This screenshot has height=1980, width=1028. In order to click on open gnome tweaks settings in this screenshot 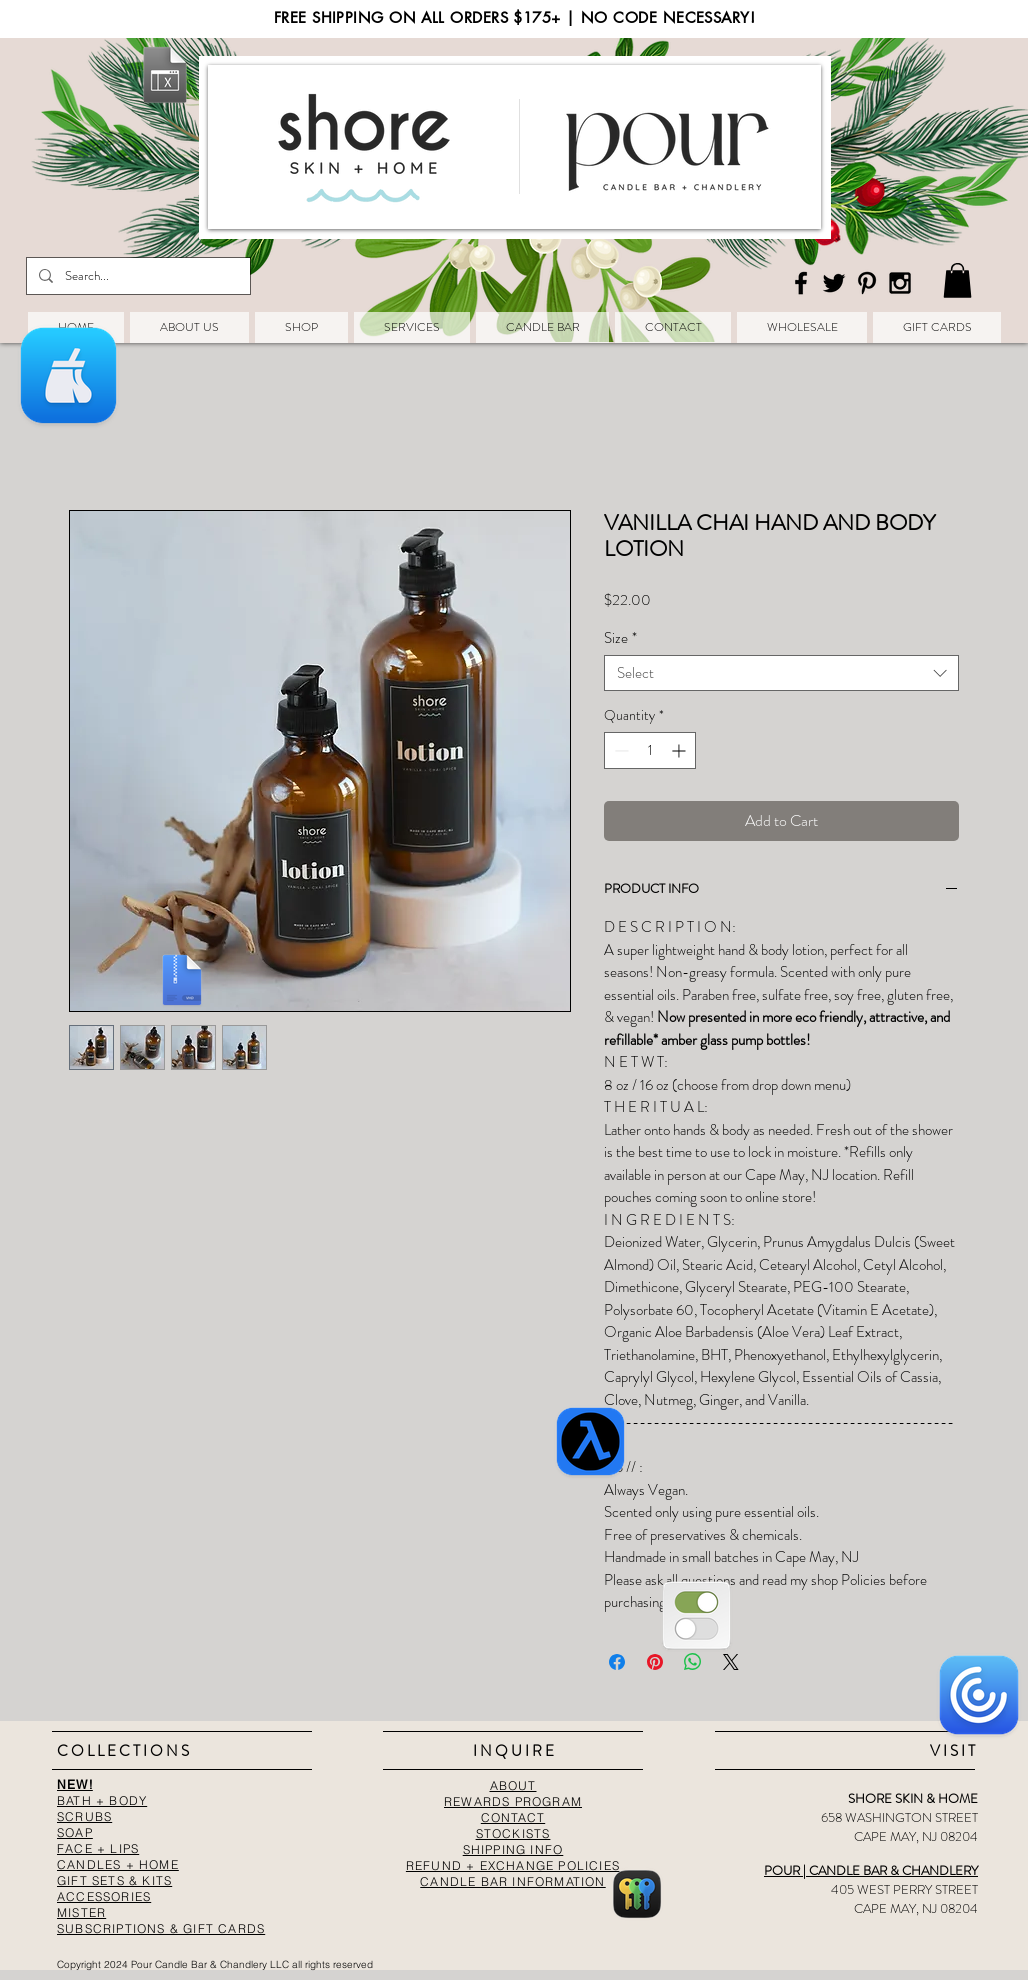, I will do `click(696, 1615)`.